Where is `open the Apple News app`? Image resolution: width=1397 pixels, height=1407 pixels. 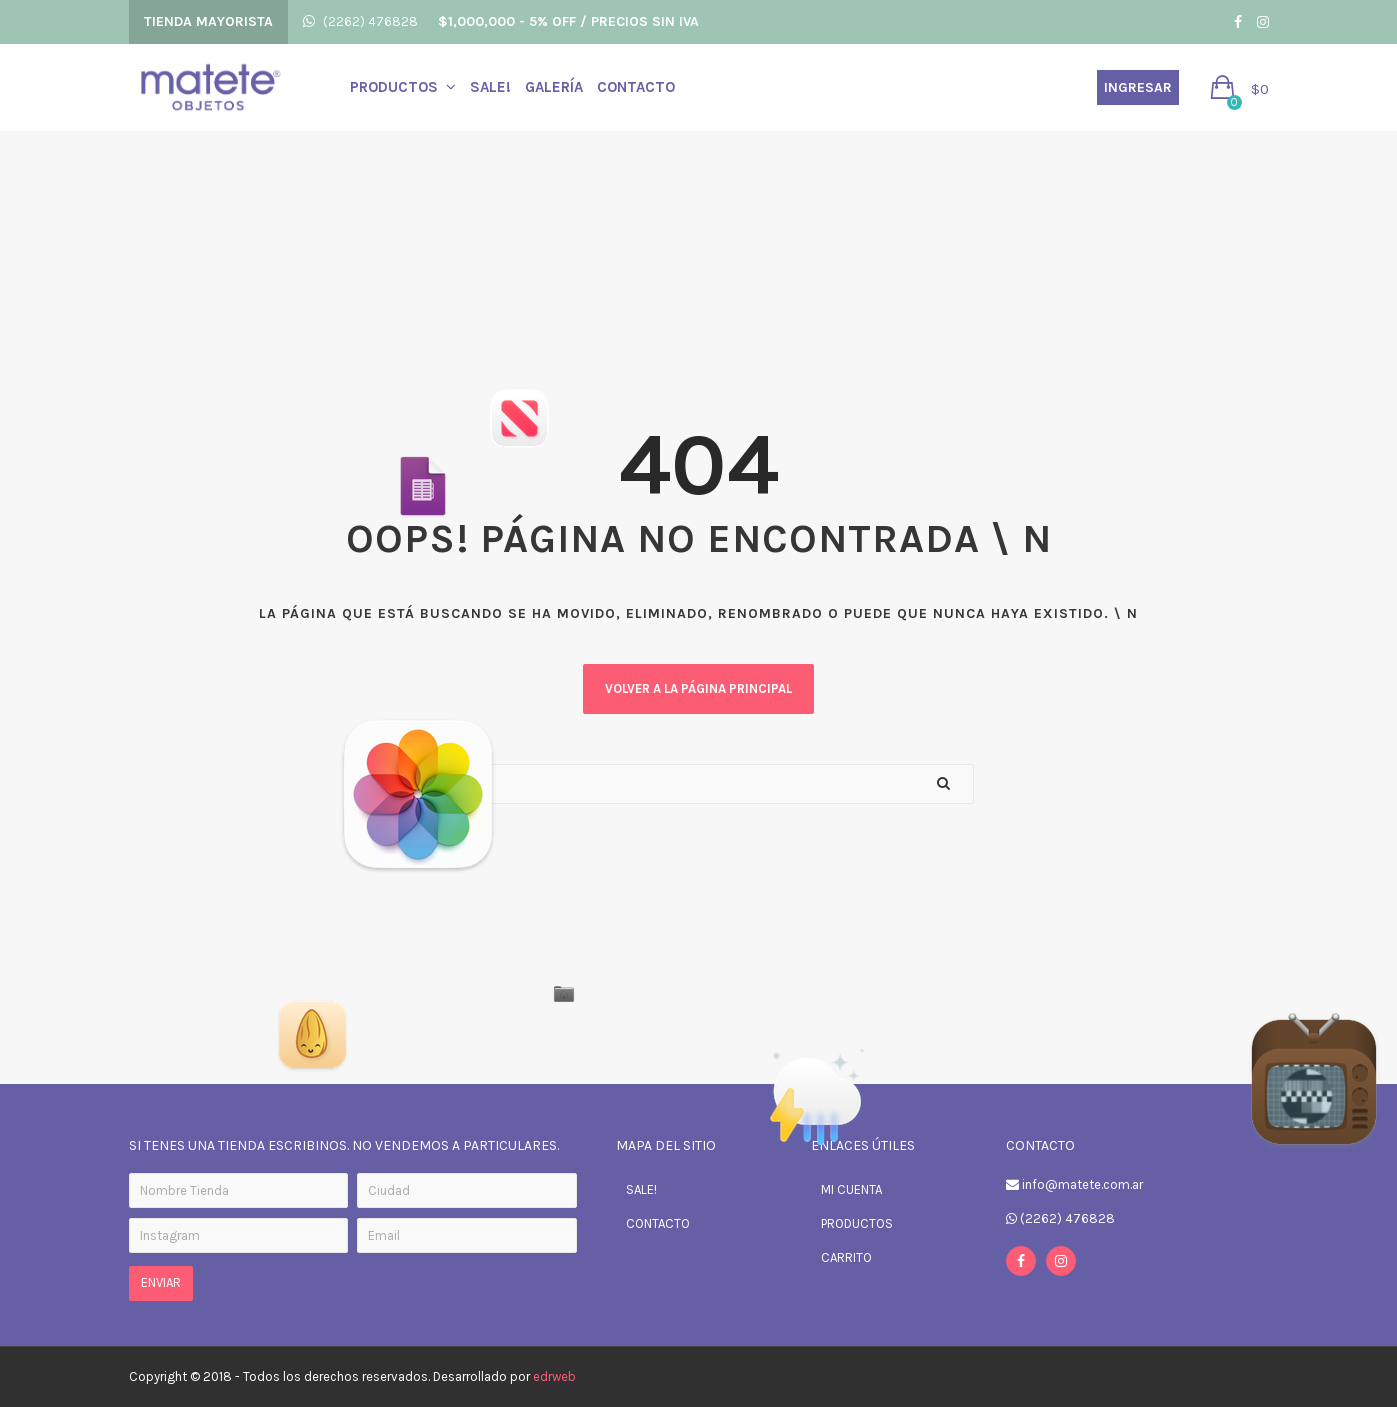 open the Apple News app is located at coordinates (519, 418).